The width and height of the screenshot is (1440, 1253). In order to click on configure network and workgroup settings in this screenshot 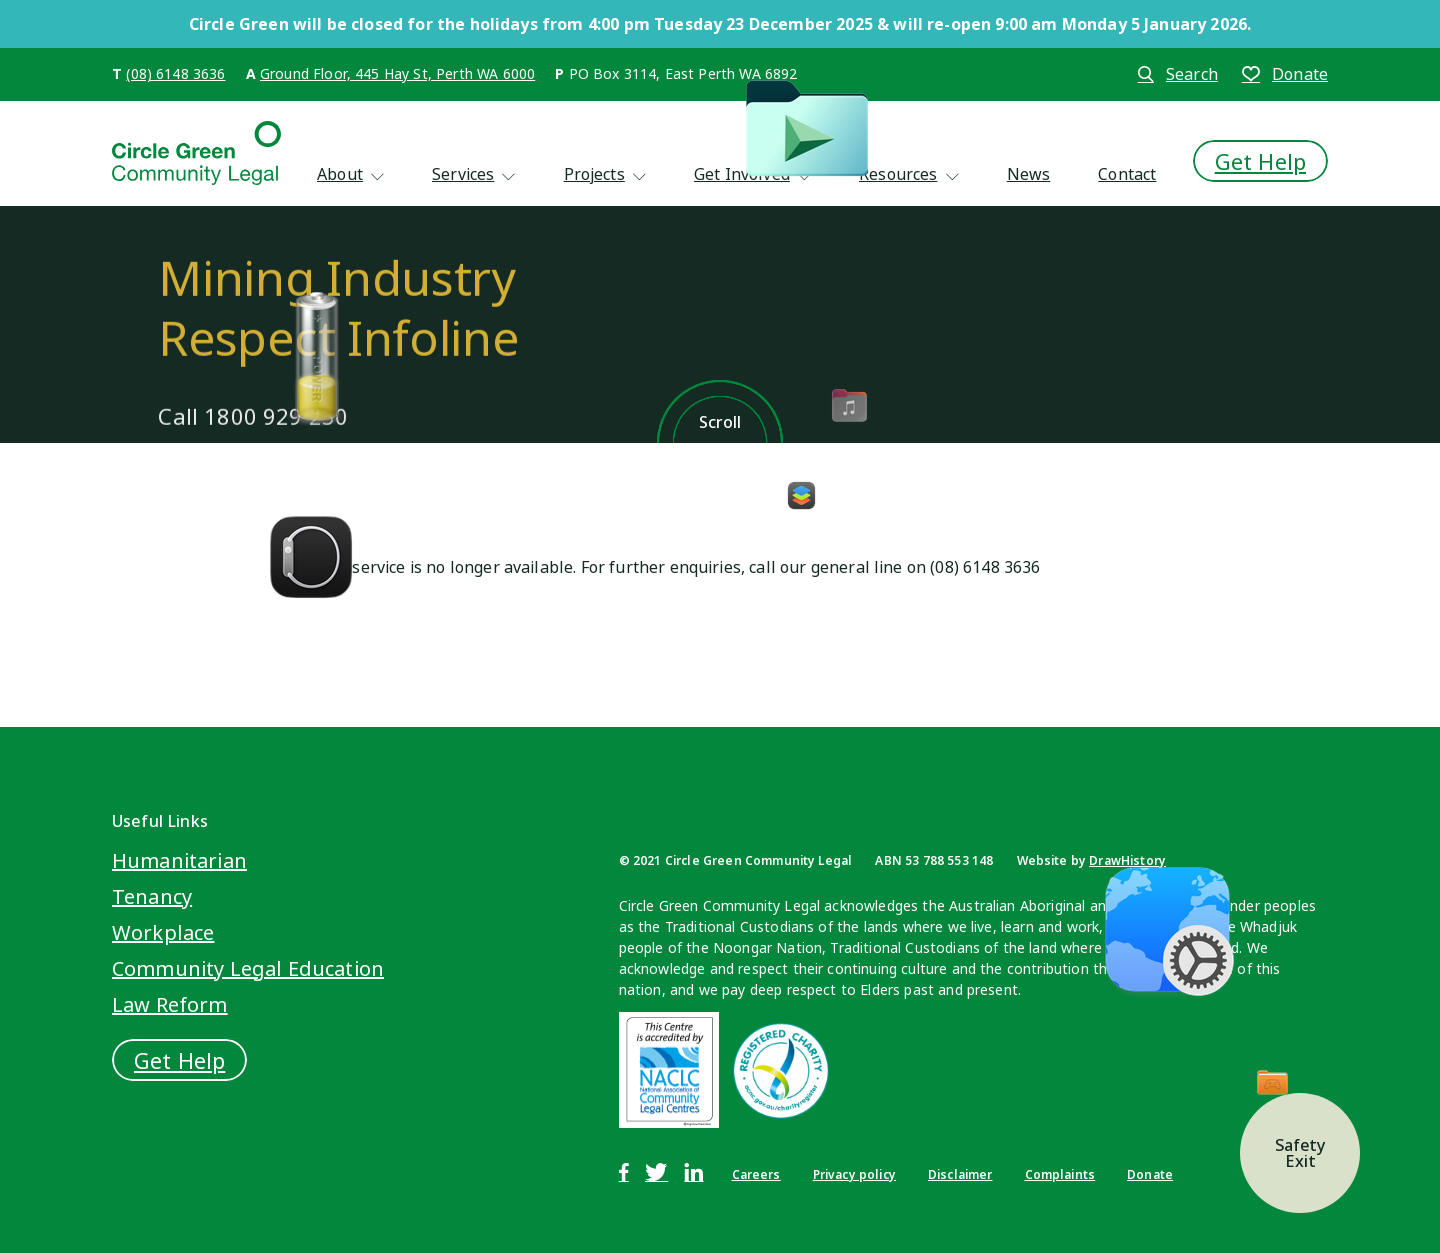, I will do `click(1167, 929)`.